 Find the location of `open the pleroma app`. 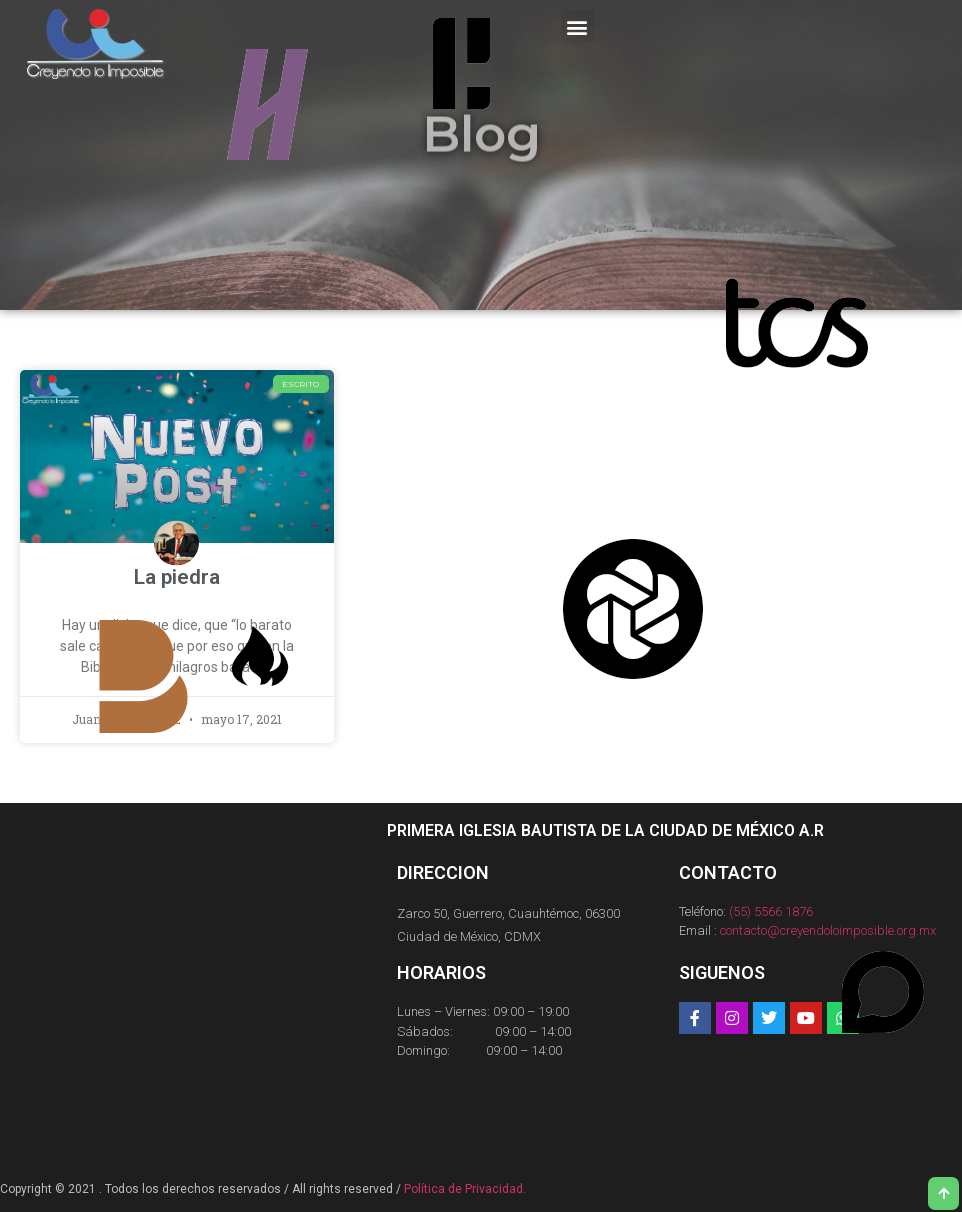

open the pleroma app is located at coordinates (461, 63).